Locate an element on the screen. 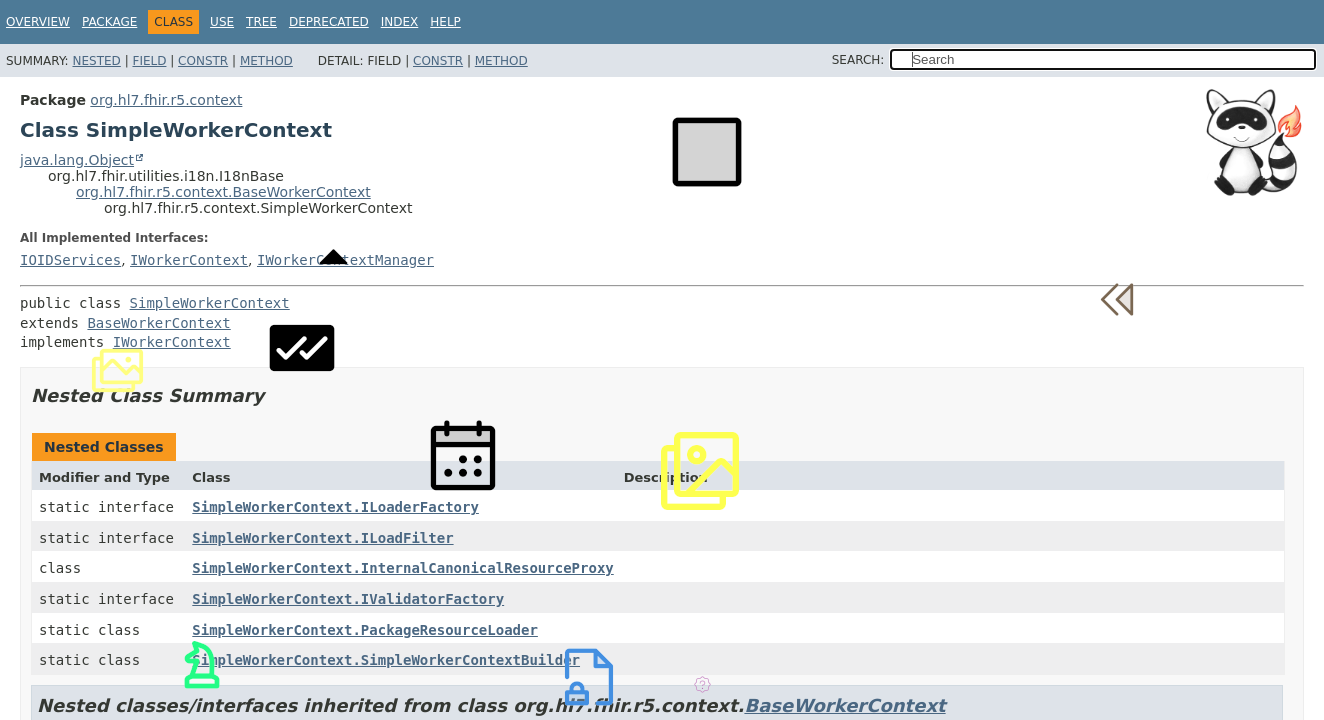  access help or FAQ section is located at coordinates (702, 684).